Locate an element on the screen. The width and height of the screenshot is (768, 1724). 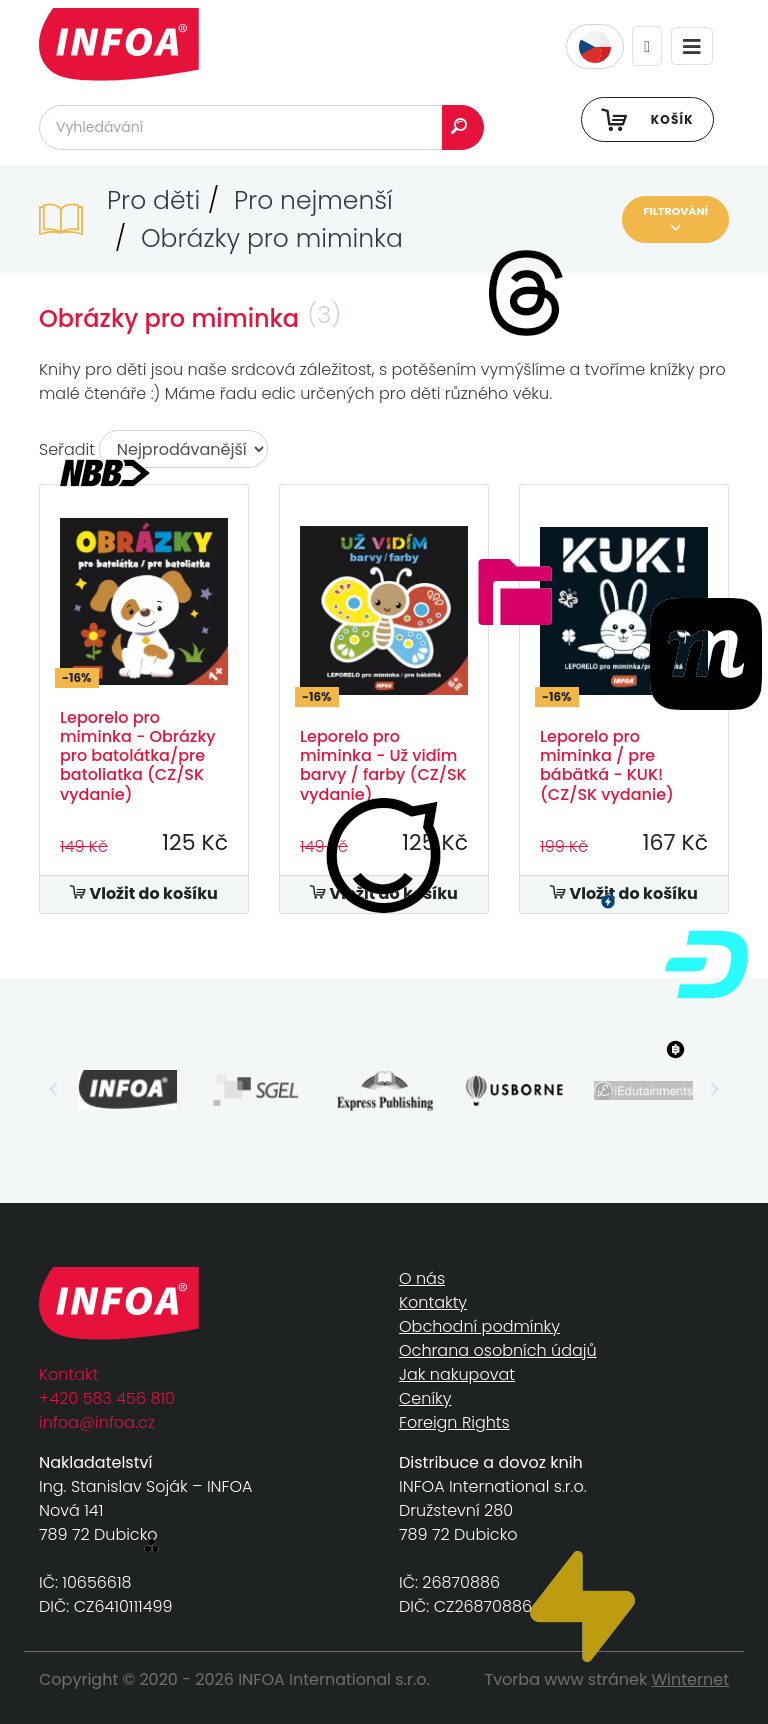
bitcoin or cryptocurrency indicator is located at coordinates (675, 1049).